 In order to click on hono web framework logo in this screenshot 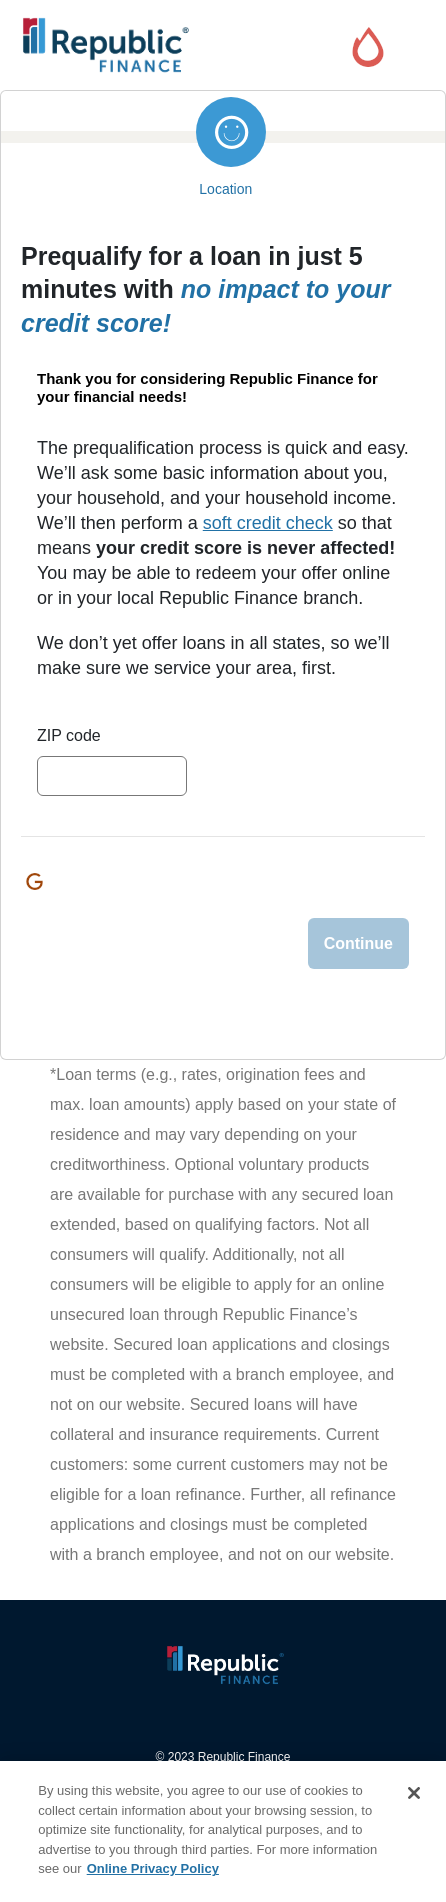, I will do `click(368, 47)`.